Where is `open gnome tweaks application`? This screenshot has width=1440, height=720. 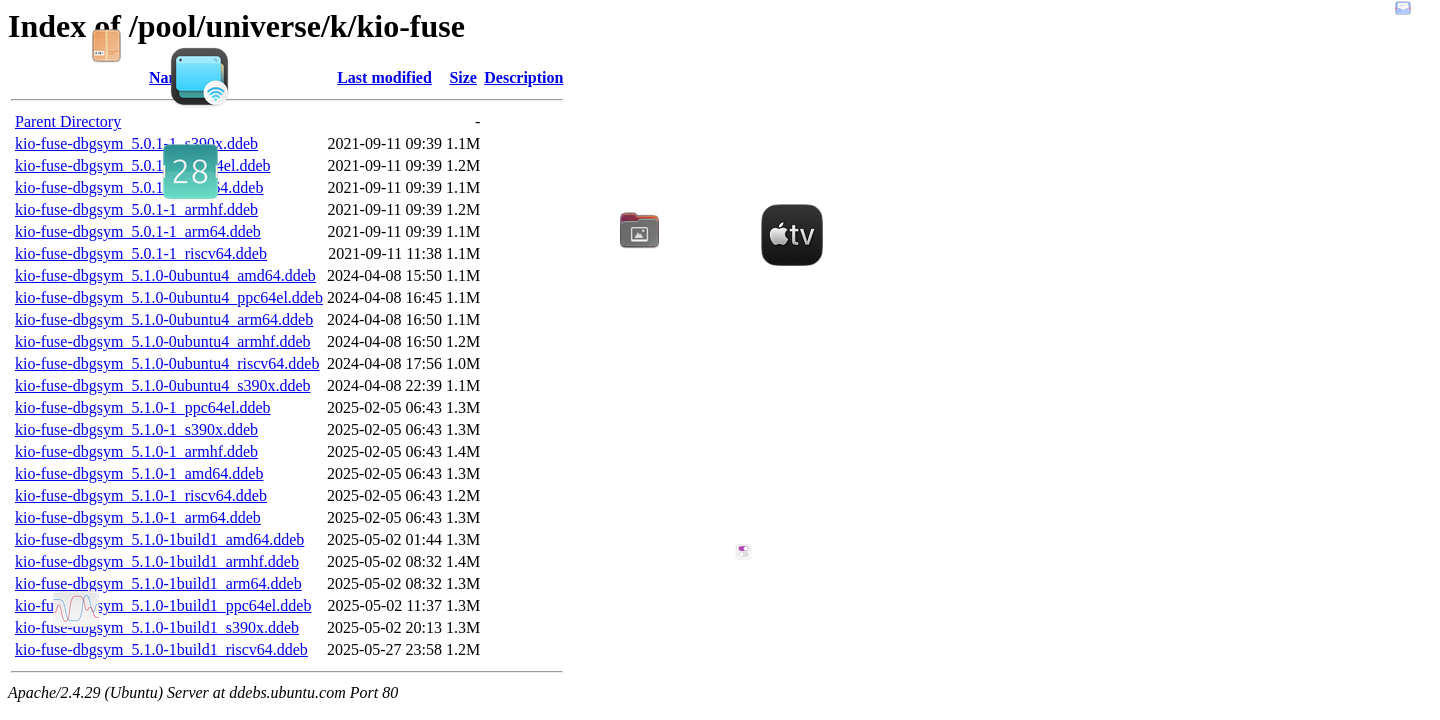 open gnome tweaks application is located at coordinates (743, 551).